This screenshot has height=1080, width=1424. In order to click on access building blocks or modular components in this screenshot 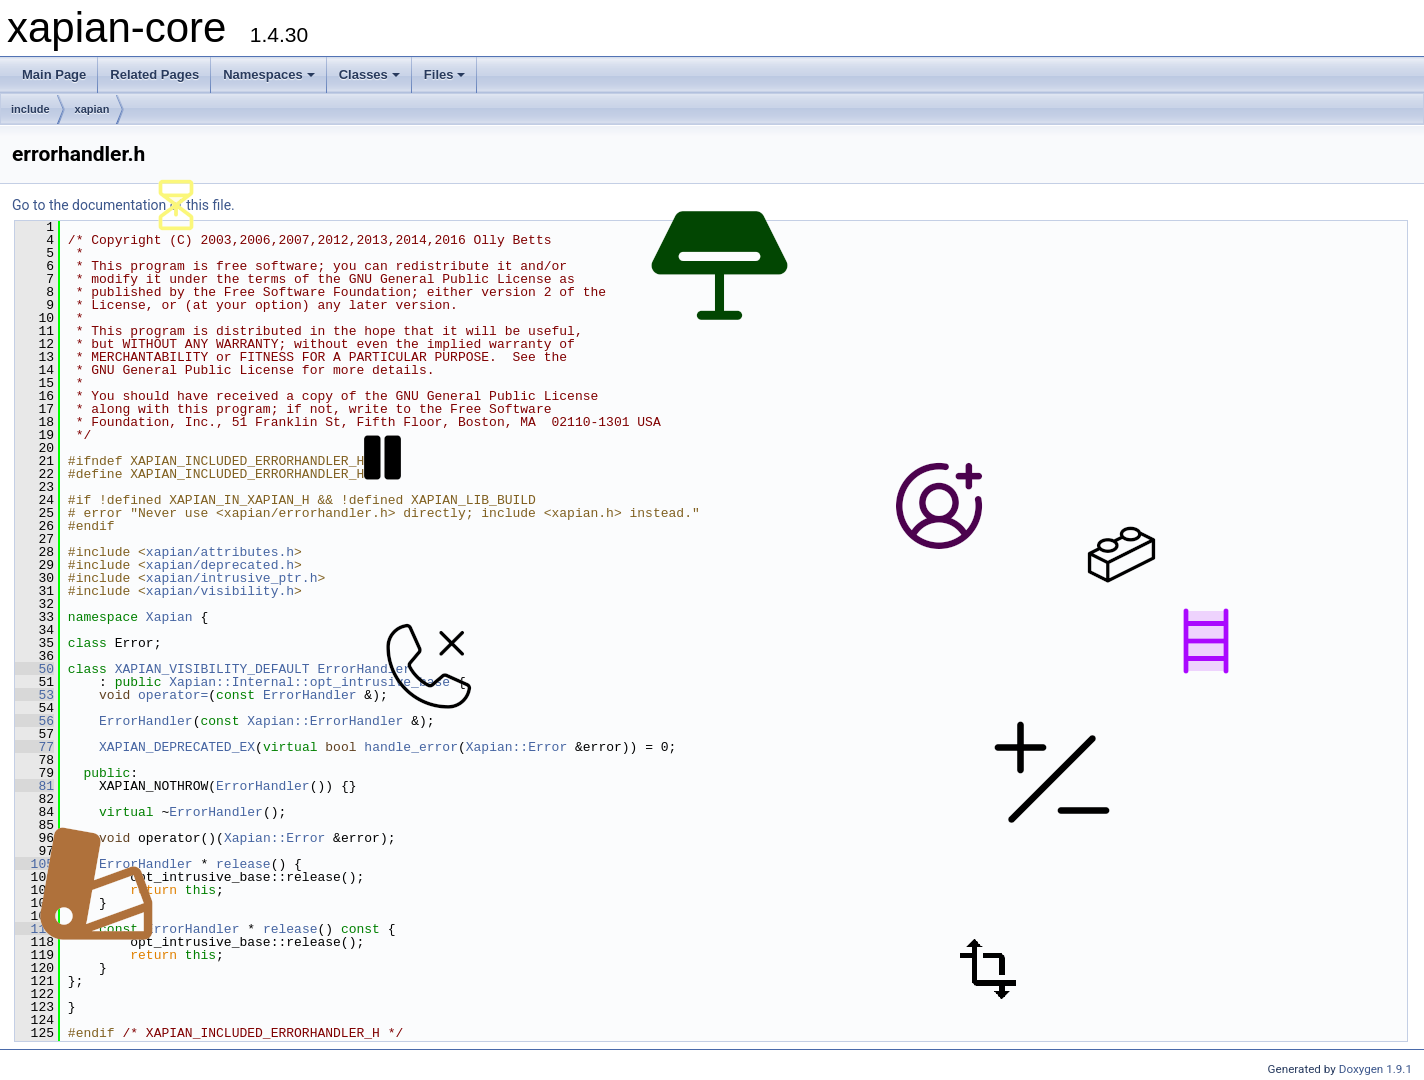, I will do `click(1121, 553)`.